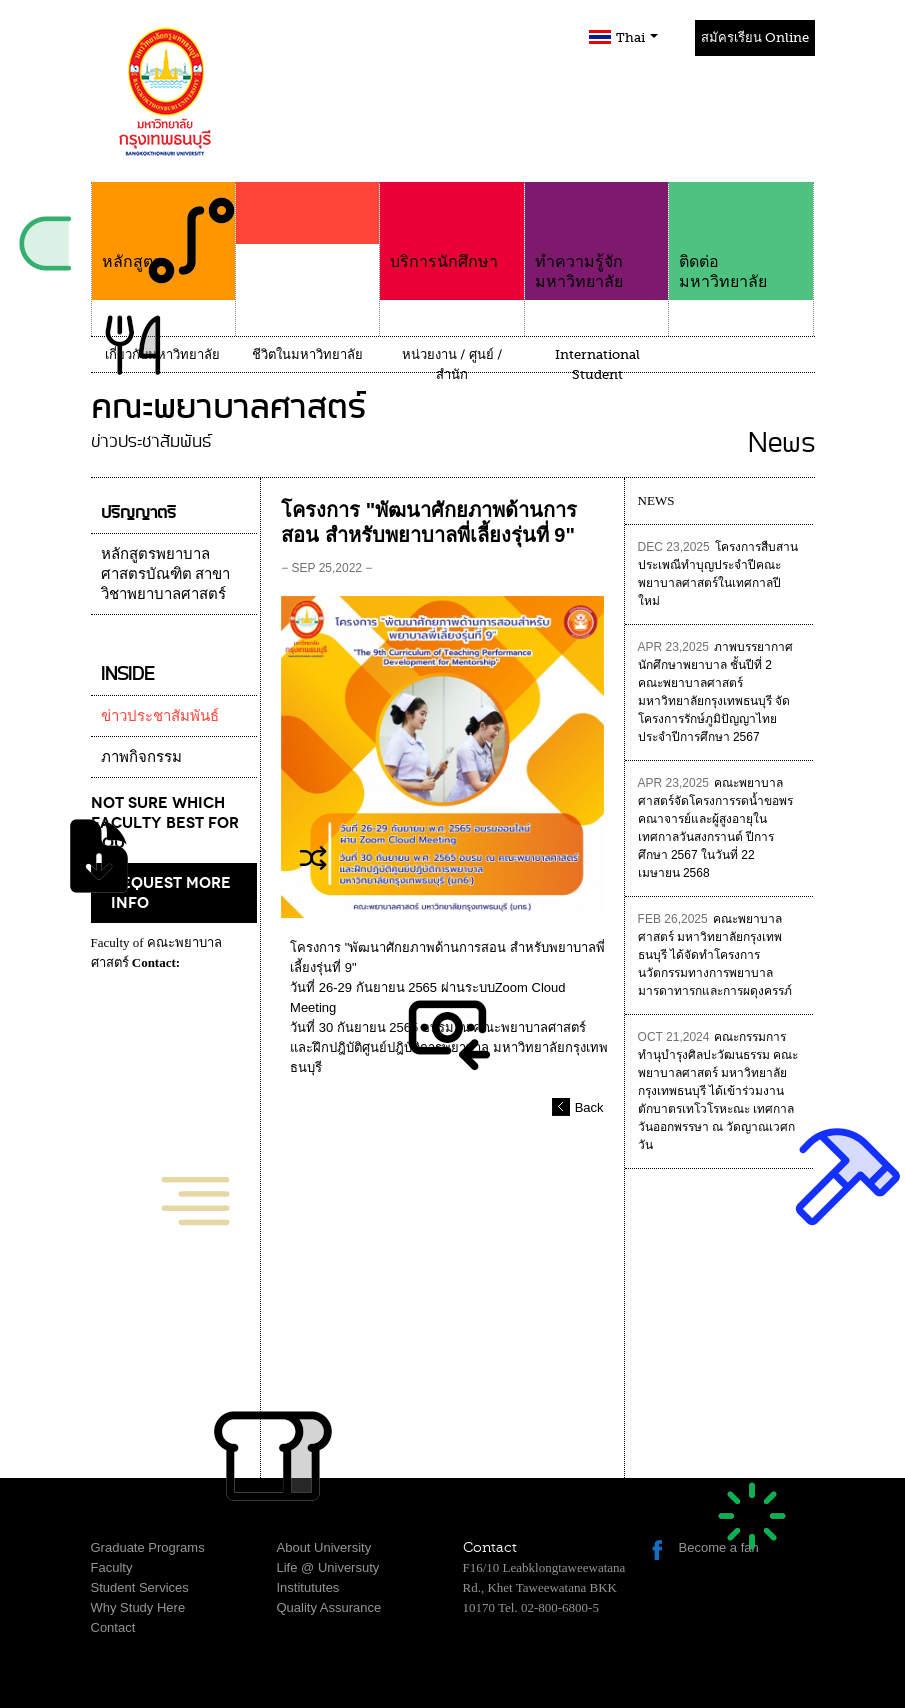 This screenshot has height=1708, width=905. Describe the element at coordinates (447, 1027) in the screenshot. I see `request a refund or money back` at that location.